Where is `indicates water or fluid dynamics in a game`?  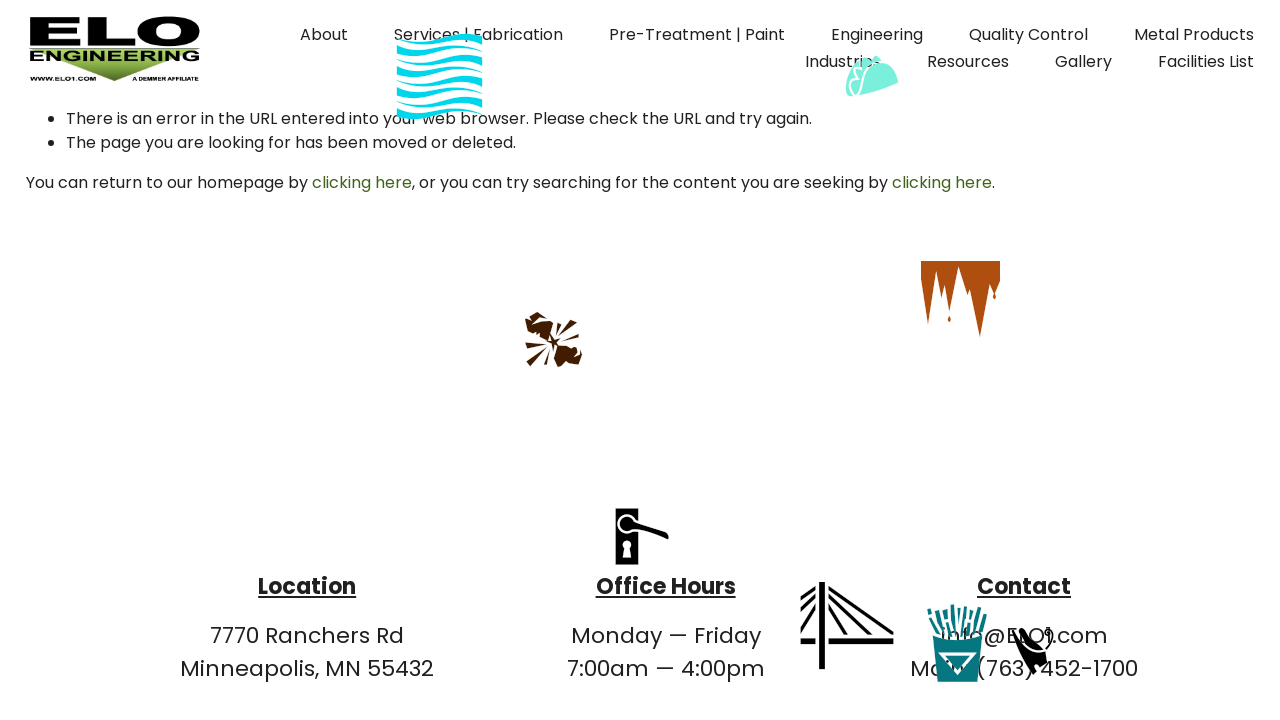 indicates water or fluid dynamics in a game is located at coordinates (439, 76).